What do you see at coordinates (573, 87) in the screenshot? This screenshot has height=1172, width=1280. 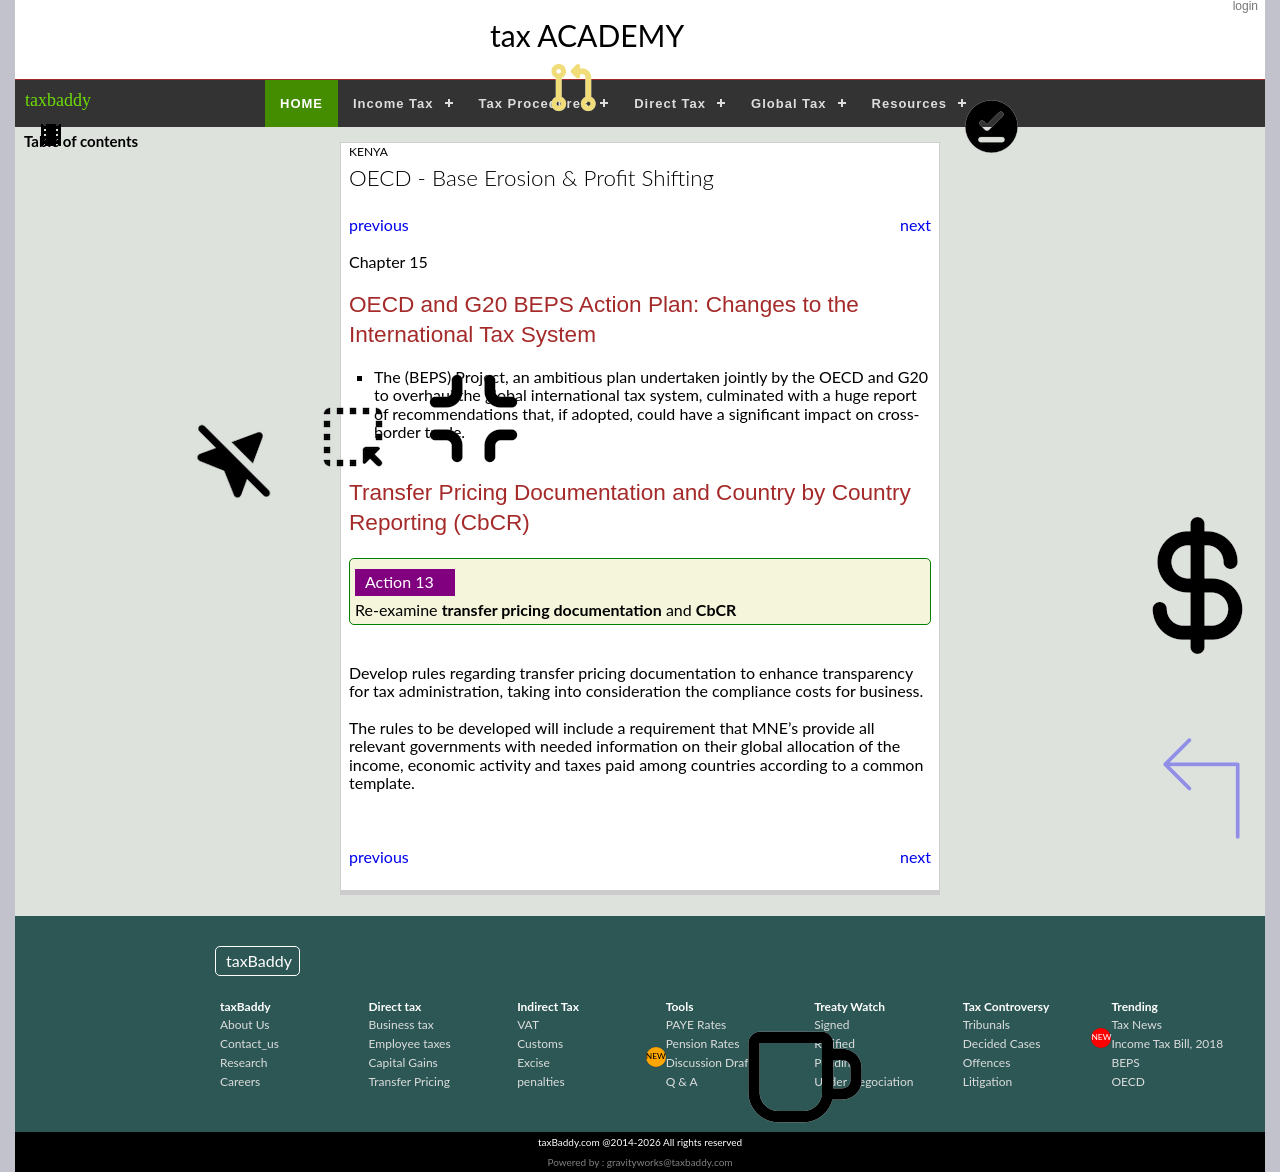 I see `view pull request details` at bounding box center [573, 87].